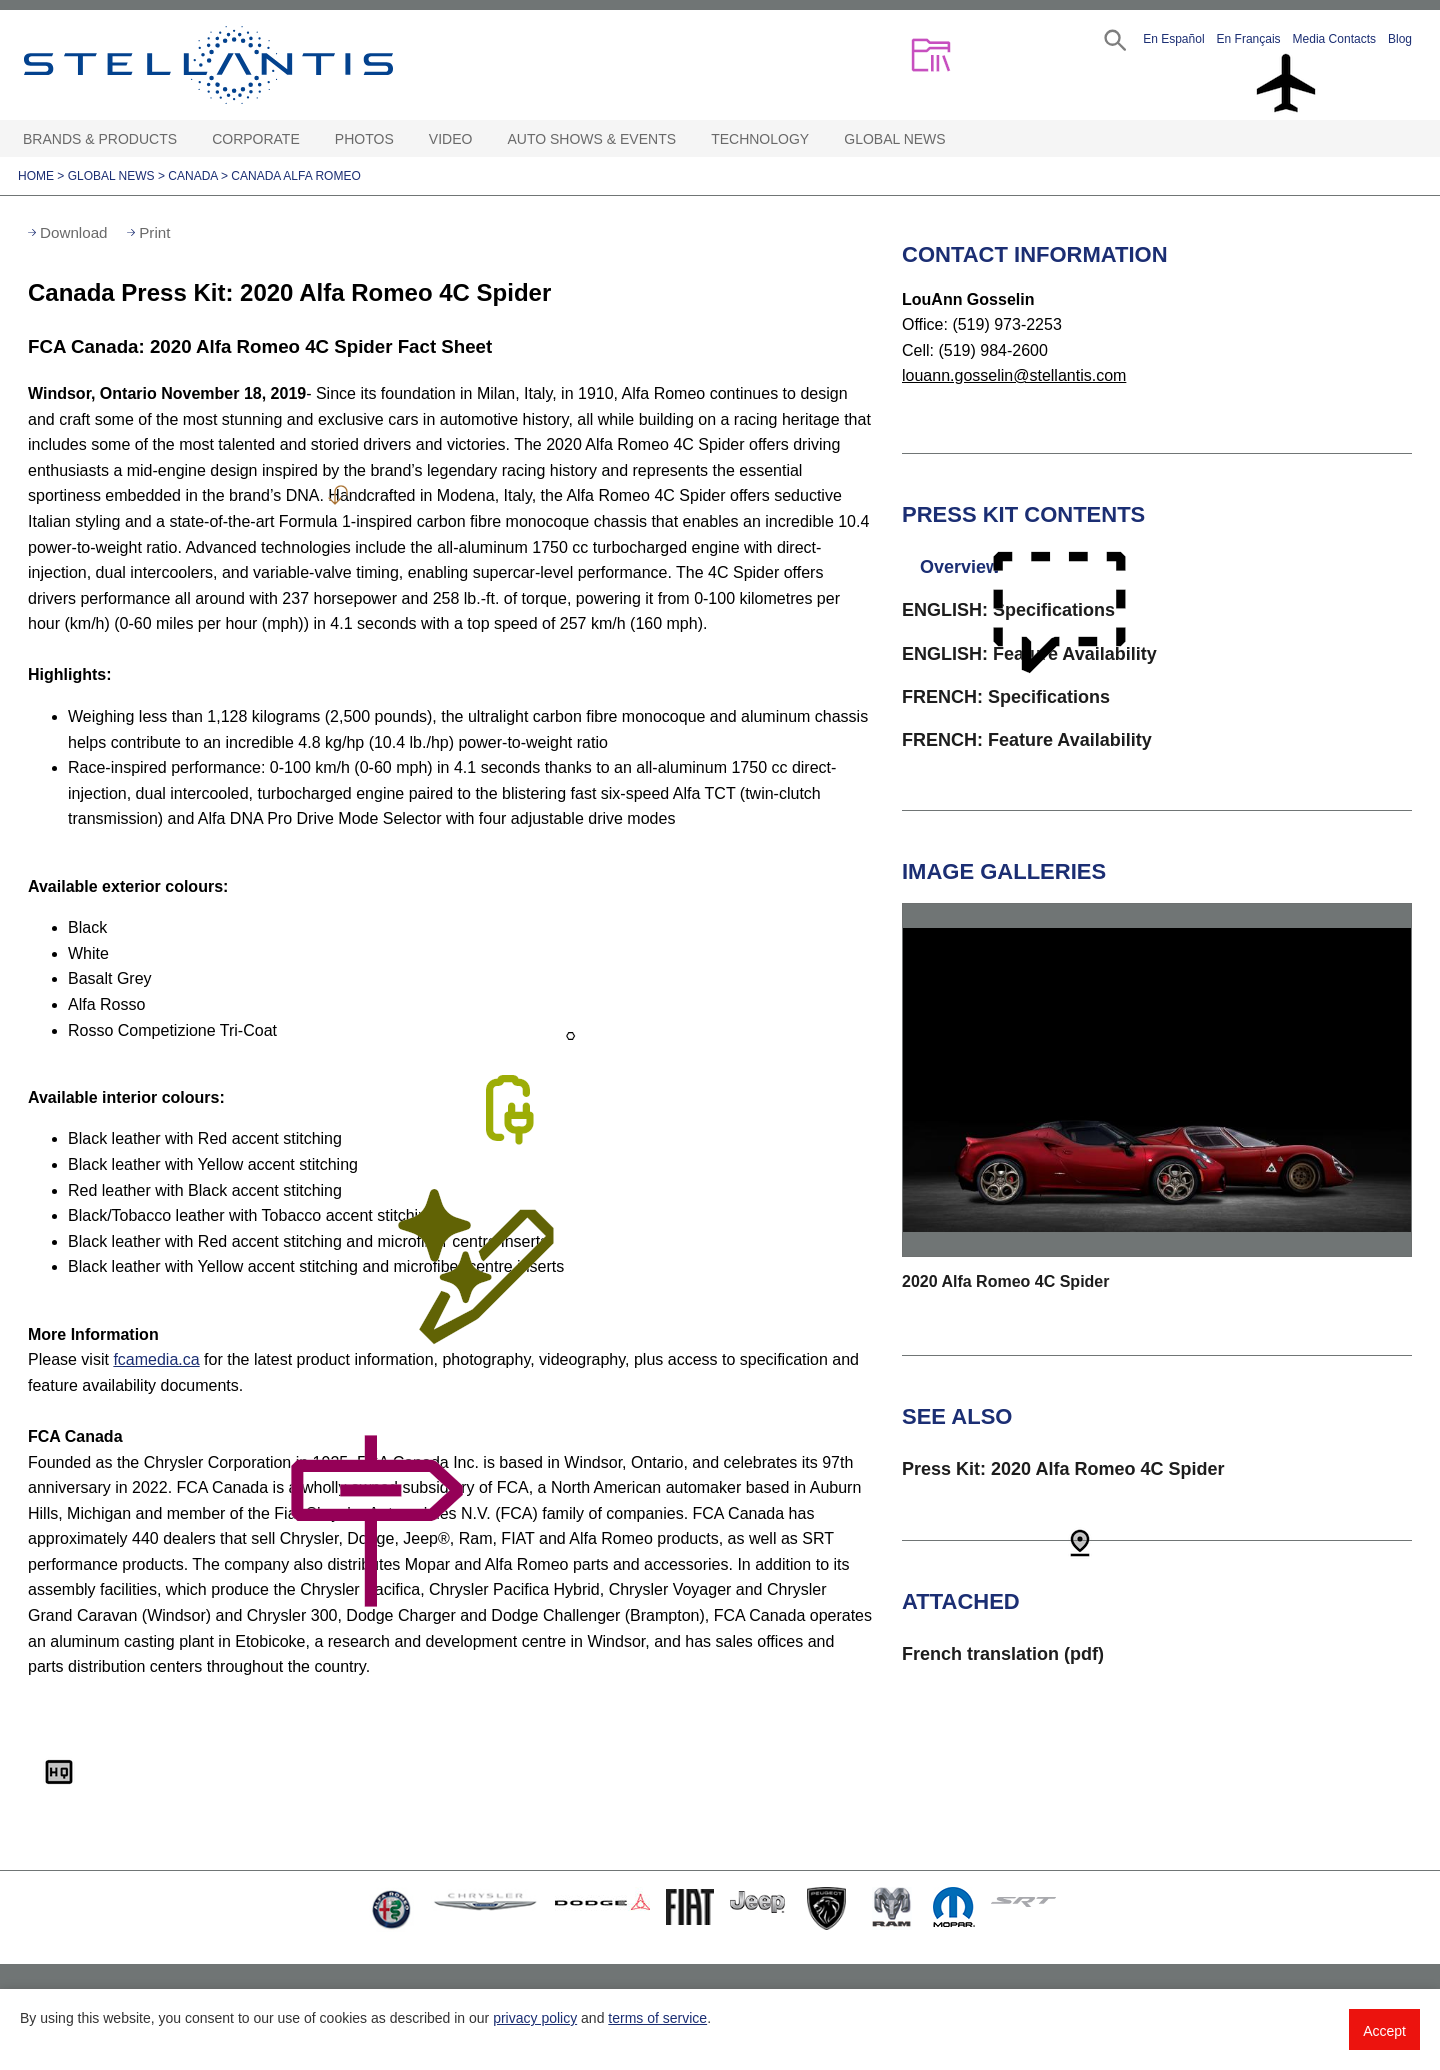  Describe the element at coordinates (931, 55) in the screenshot. I see `open the library folder` at that location.